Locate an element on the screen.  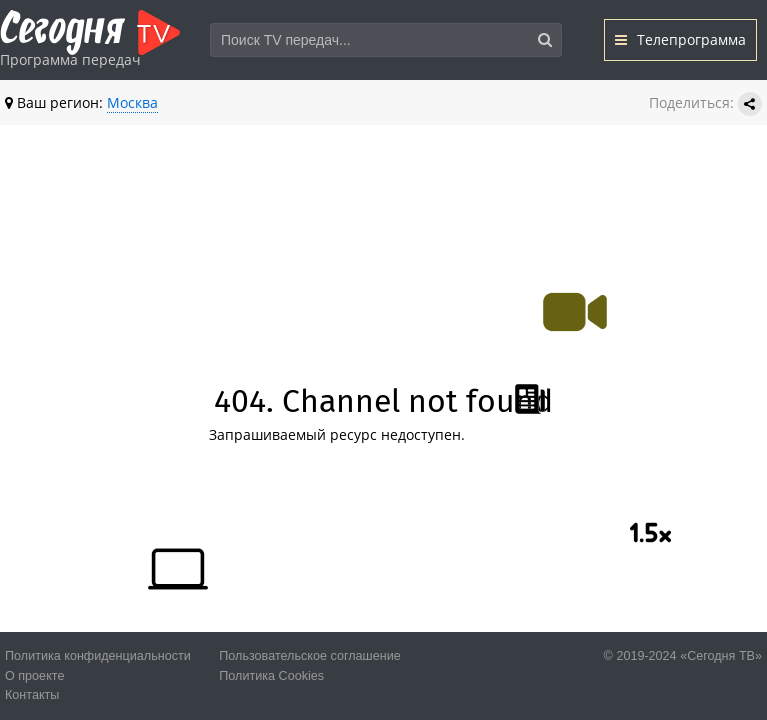
view news or articles is located at coordinates (530, 399).